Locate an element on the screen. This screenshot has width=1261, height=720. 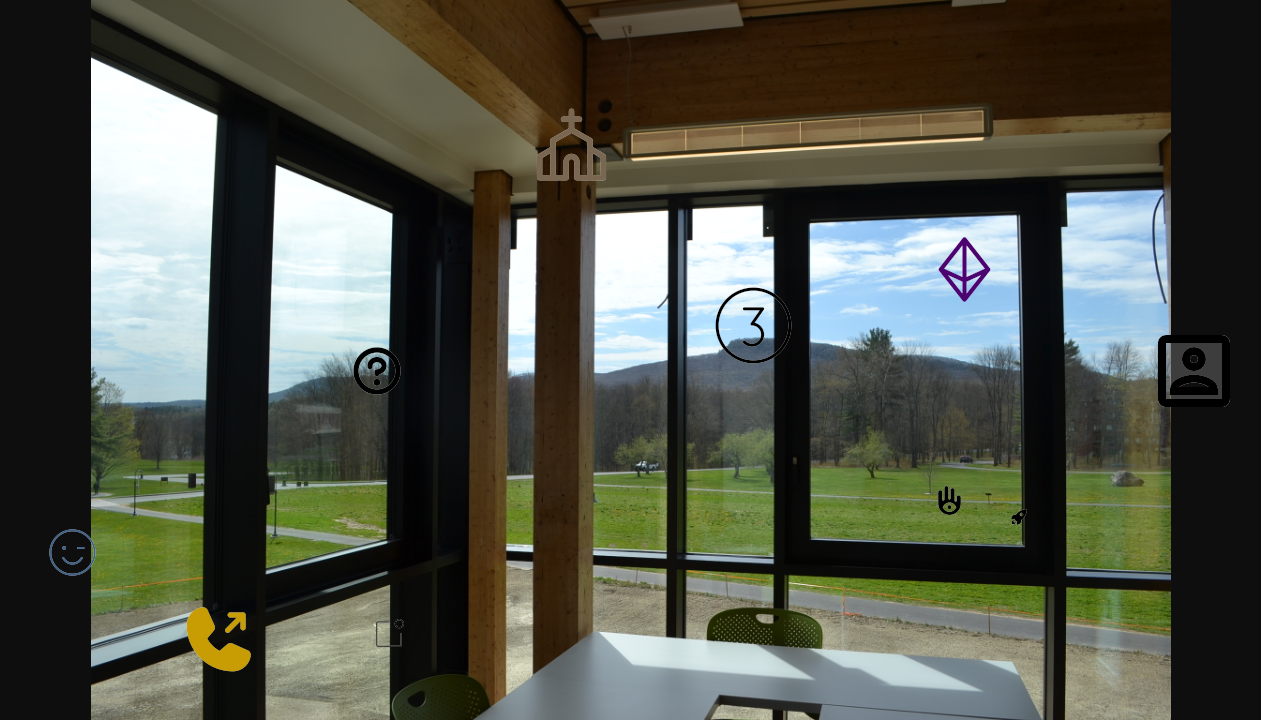
access hand tracking or gesture recognition settings is located at coordinates (949, 500).